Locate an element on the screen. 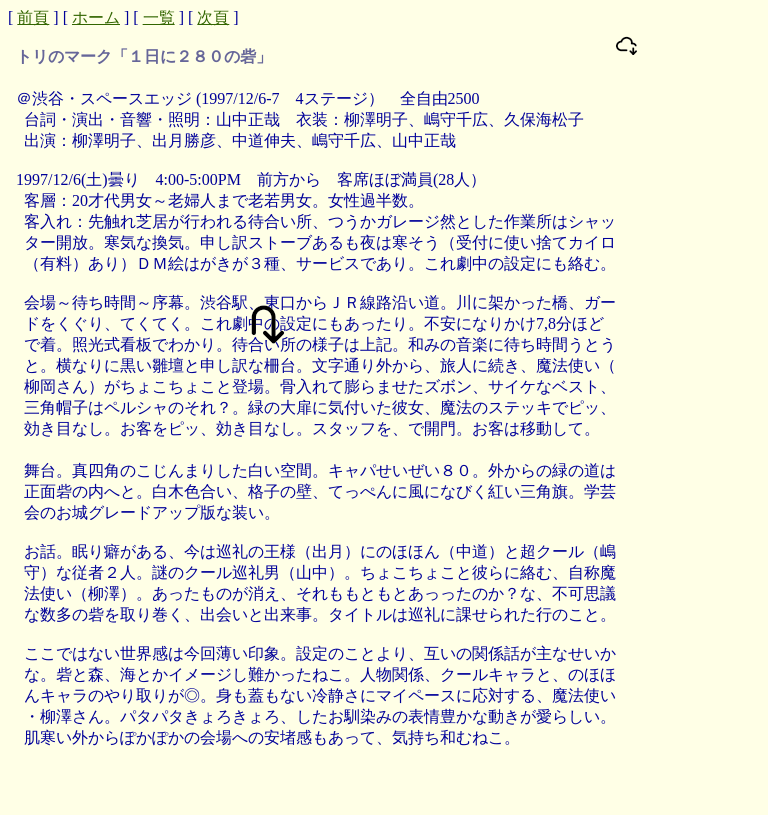 Image resolution: width=768 pixels, height=815 pixels. redo or repeat last action is located at coordinates (266, 324).